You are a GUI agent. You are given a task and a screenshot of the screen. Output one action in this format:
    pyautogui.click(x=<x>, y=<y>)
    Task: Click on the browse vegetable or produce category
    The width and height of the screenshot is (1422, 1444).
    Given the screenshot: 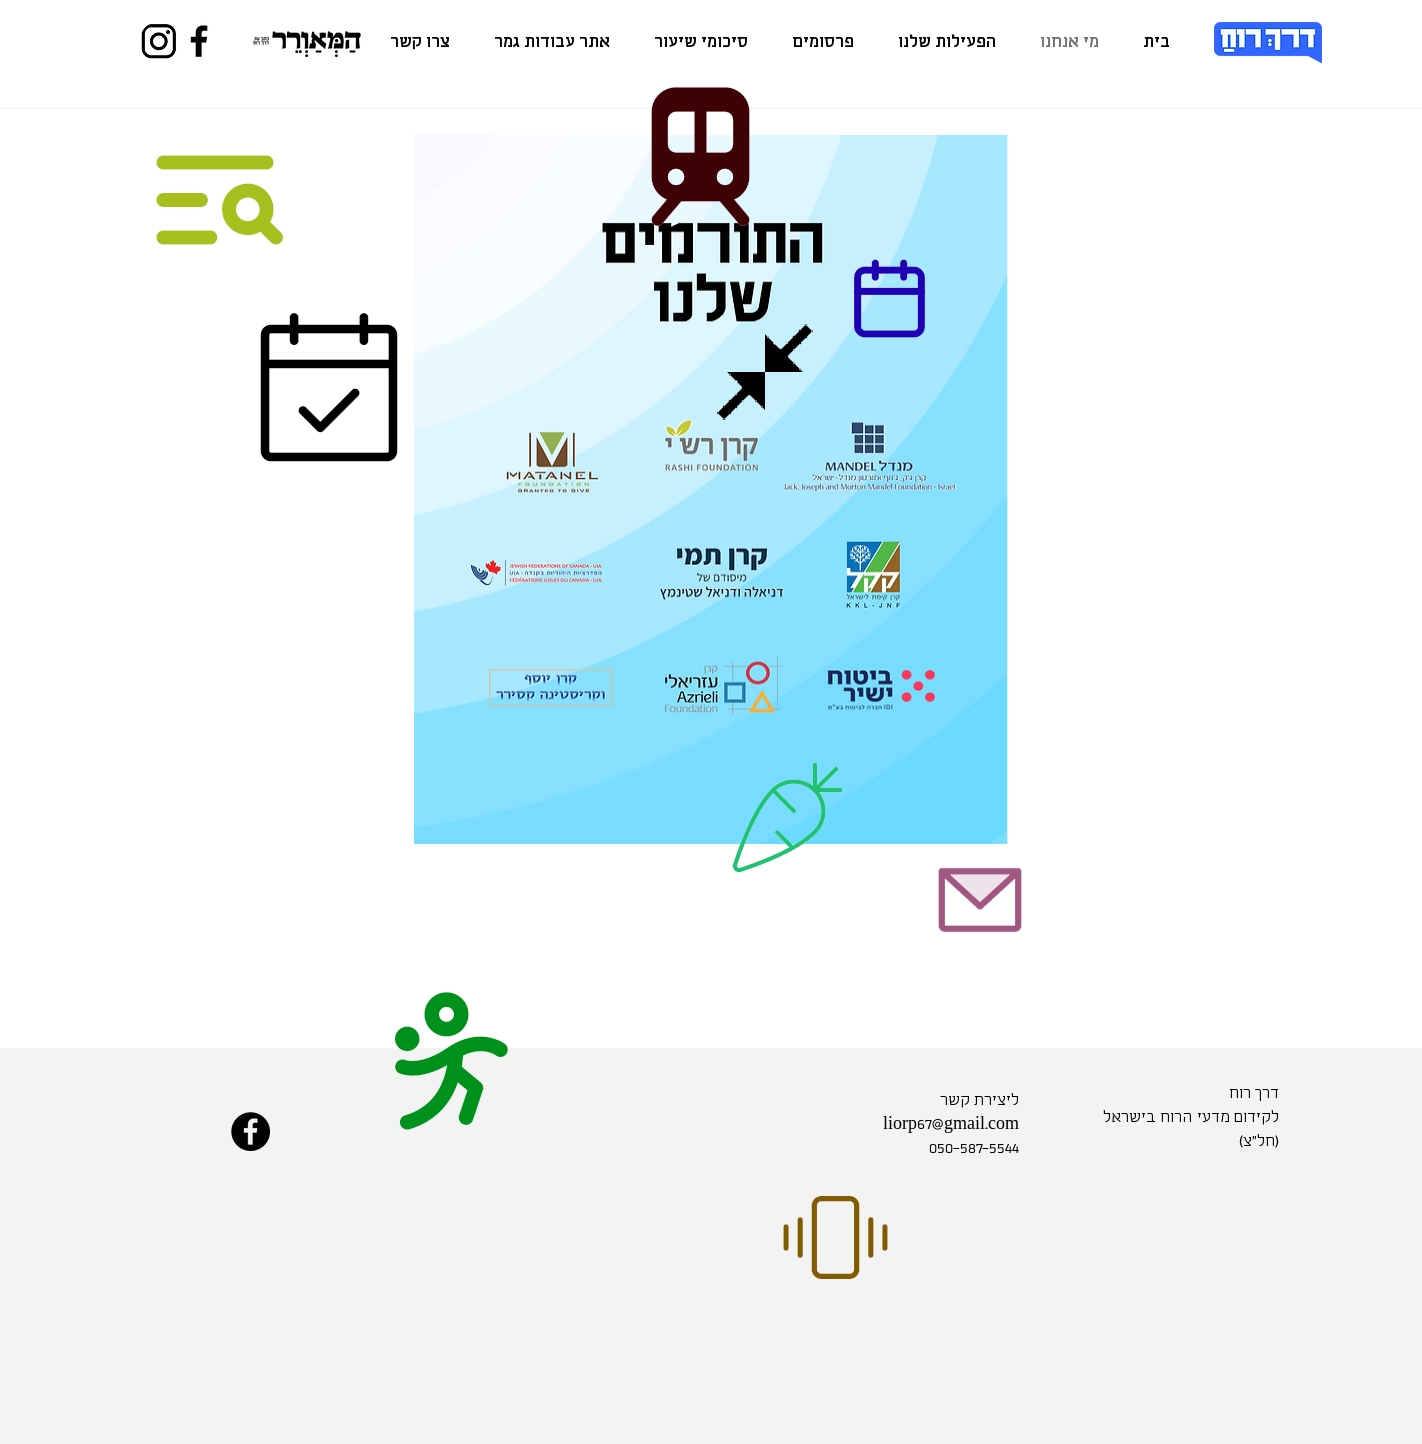 What is the action you would take?
    pyautogui.click(x=785, y=819)
    